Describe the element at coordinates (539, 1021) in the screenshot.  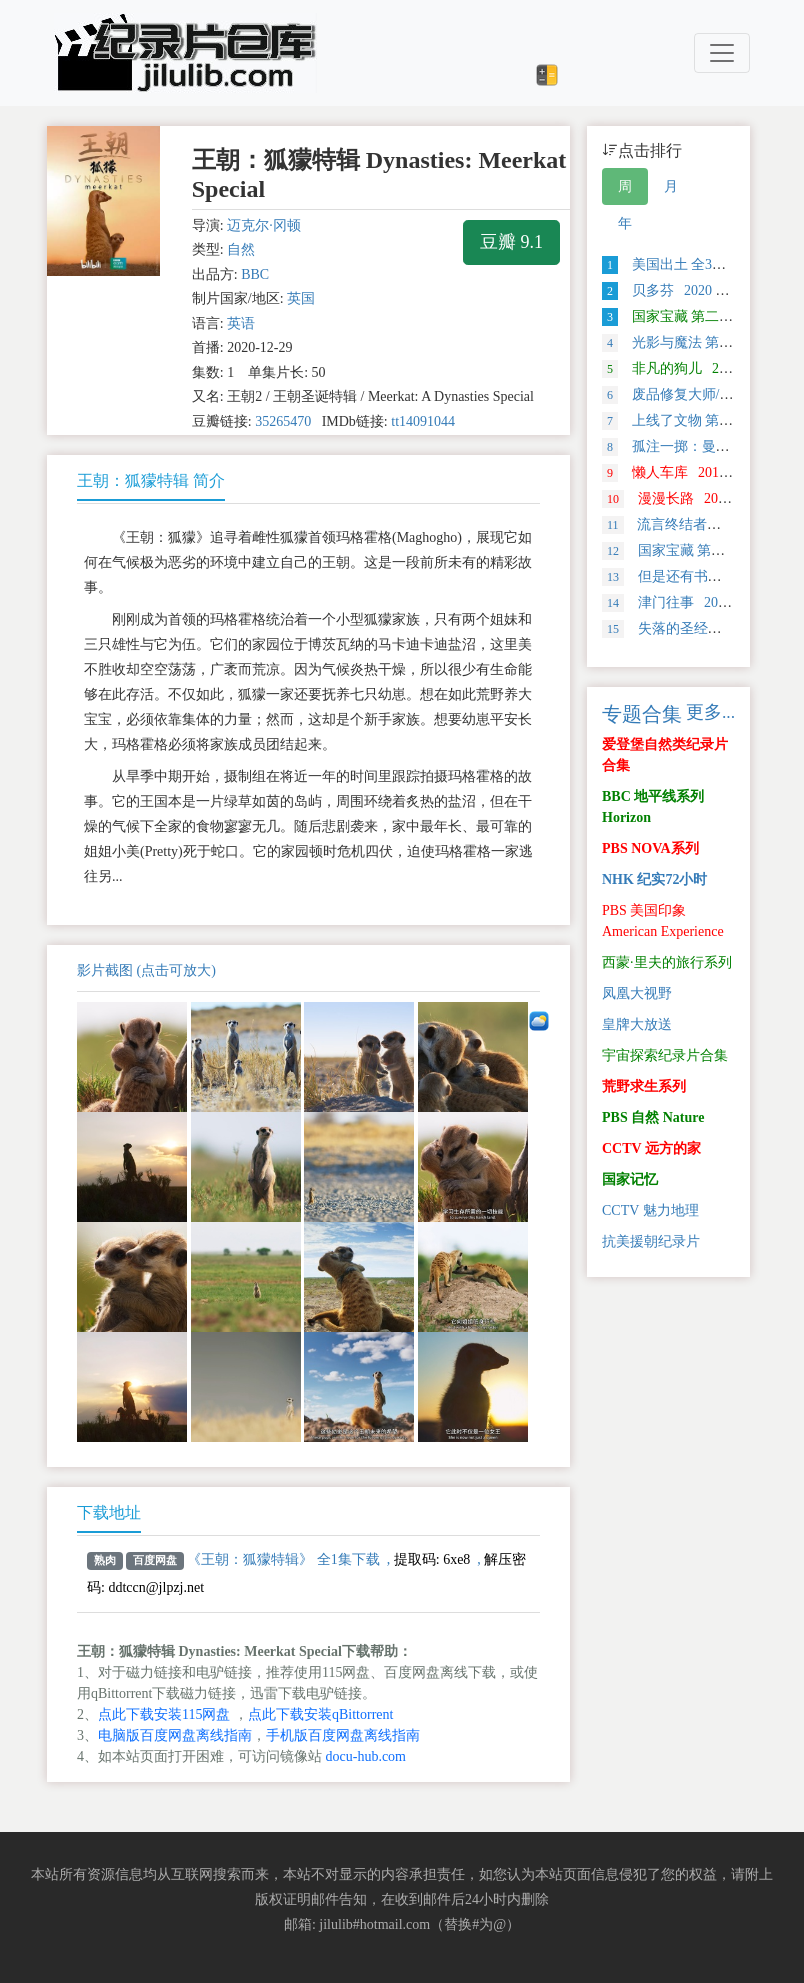
I see `open the weather app` at that location.